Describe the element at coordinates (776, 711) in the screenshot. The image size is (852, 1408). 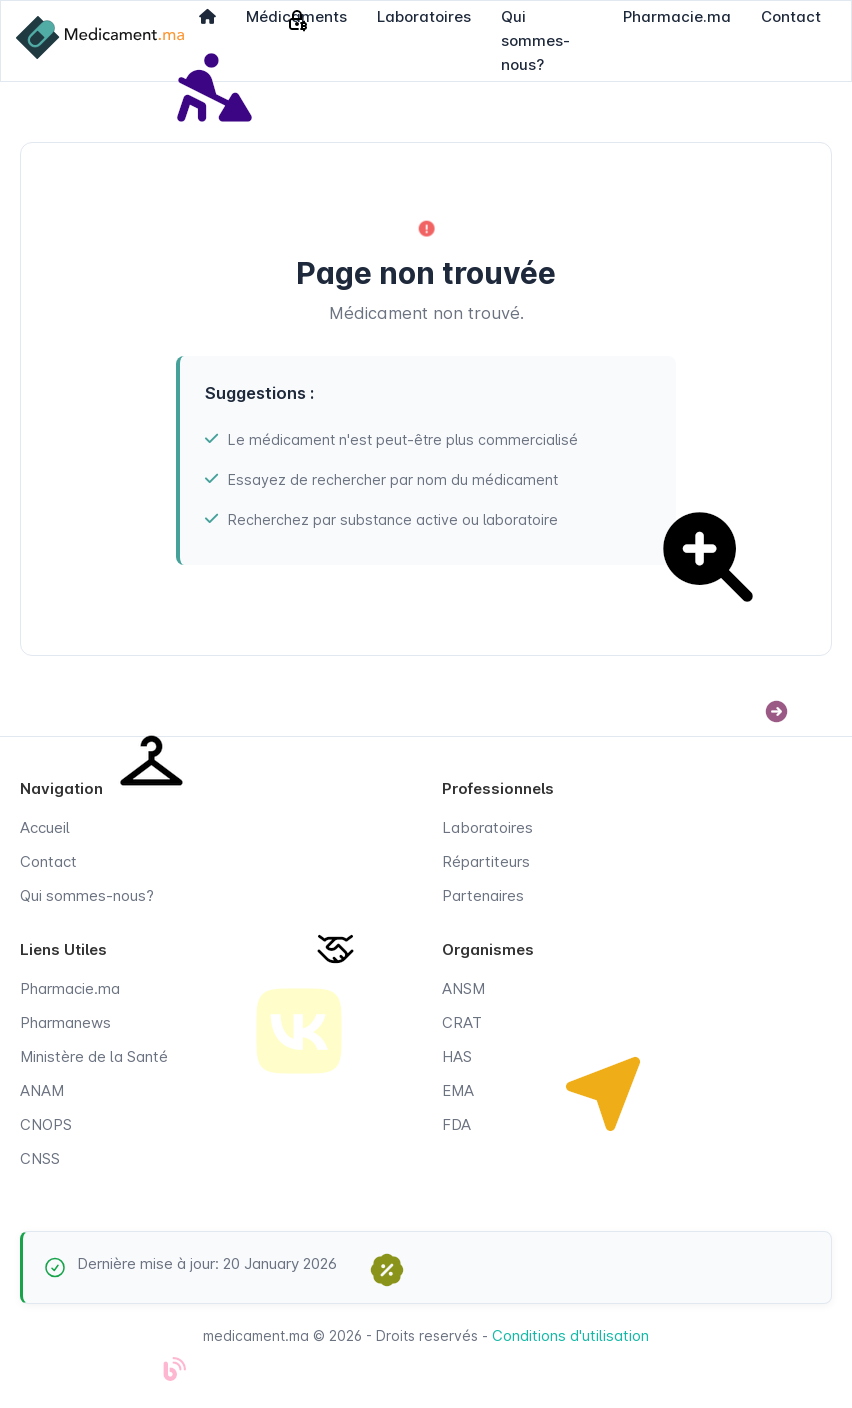
I see `proceed to the next step` at that location.